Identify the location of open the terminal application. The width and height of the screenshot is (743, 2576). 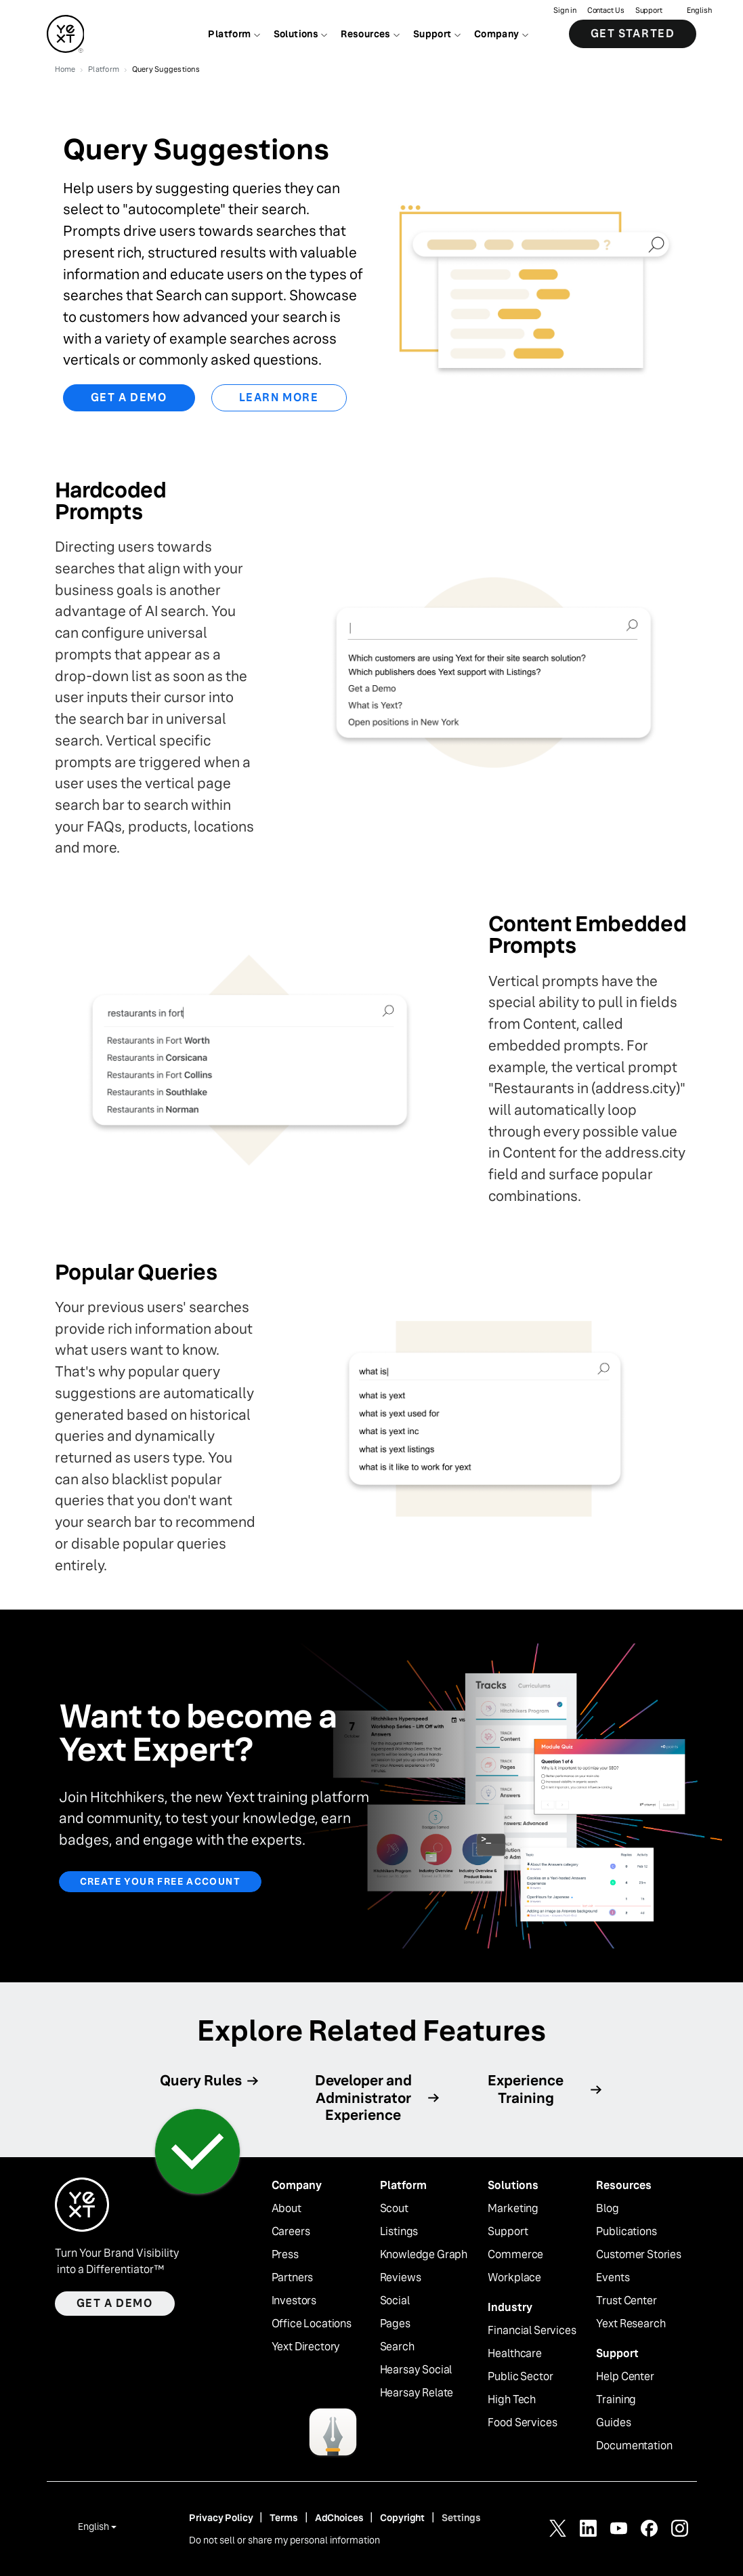
(491, 1845).